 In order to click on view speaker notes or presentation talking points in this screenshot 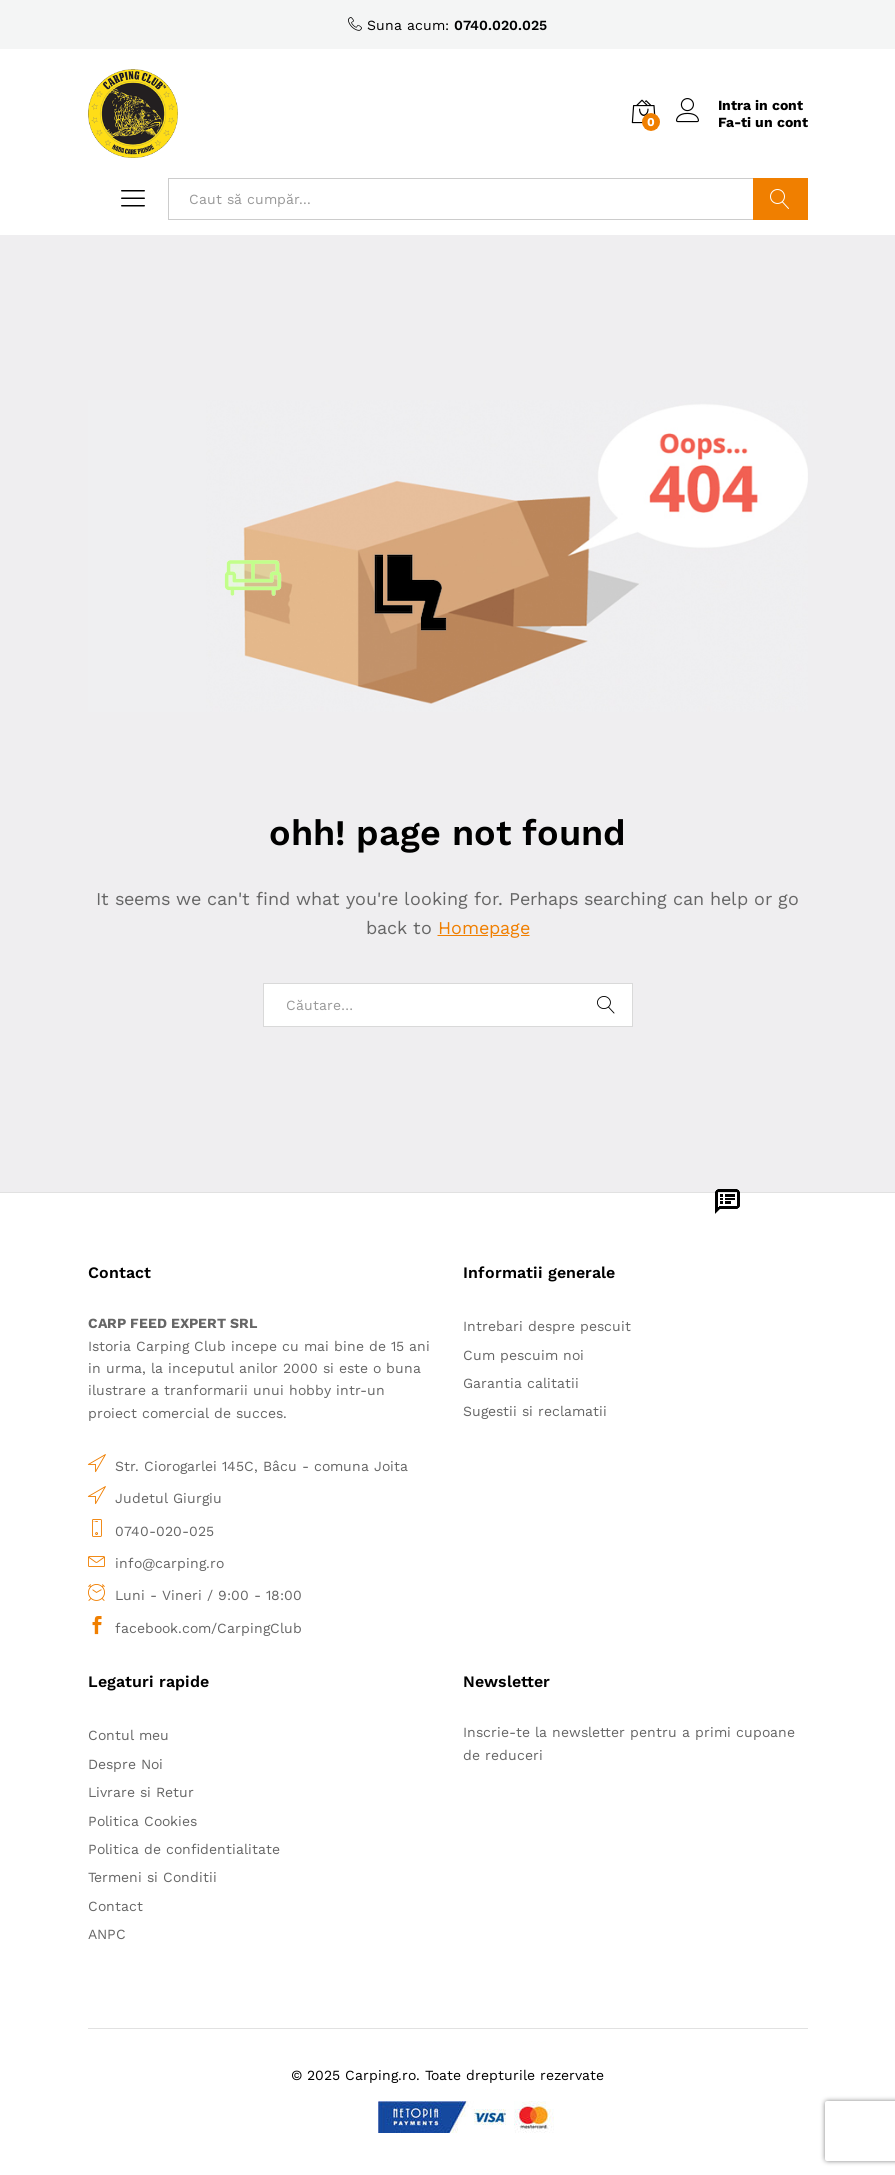, I will do `click(727, 1201)`.